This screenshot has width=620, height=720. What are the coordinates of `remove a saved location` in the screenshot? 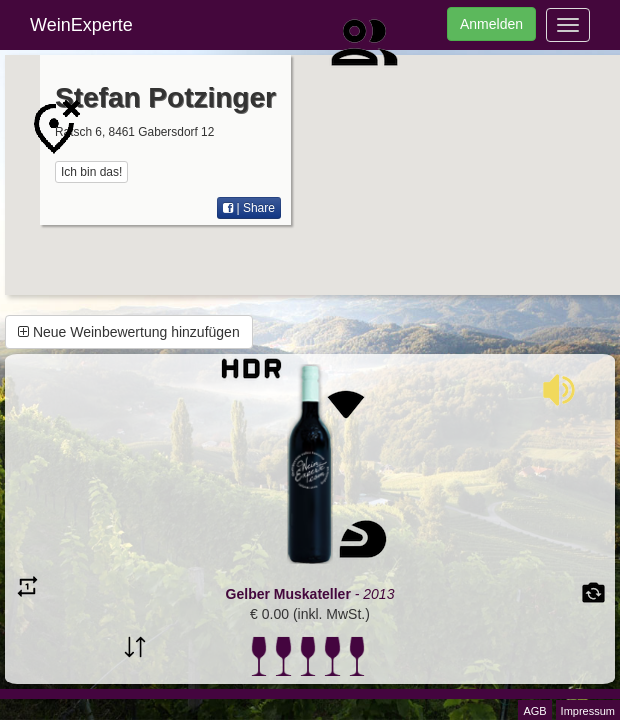 It's located at (54, 126).